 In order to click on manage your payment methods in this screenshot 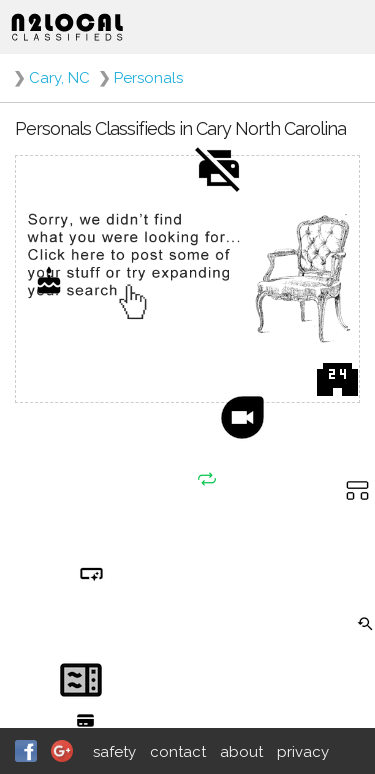, I will do `click(85, 720)`.